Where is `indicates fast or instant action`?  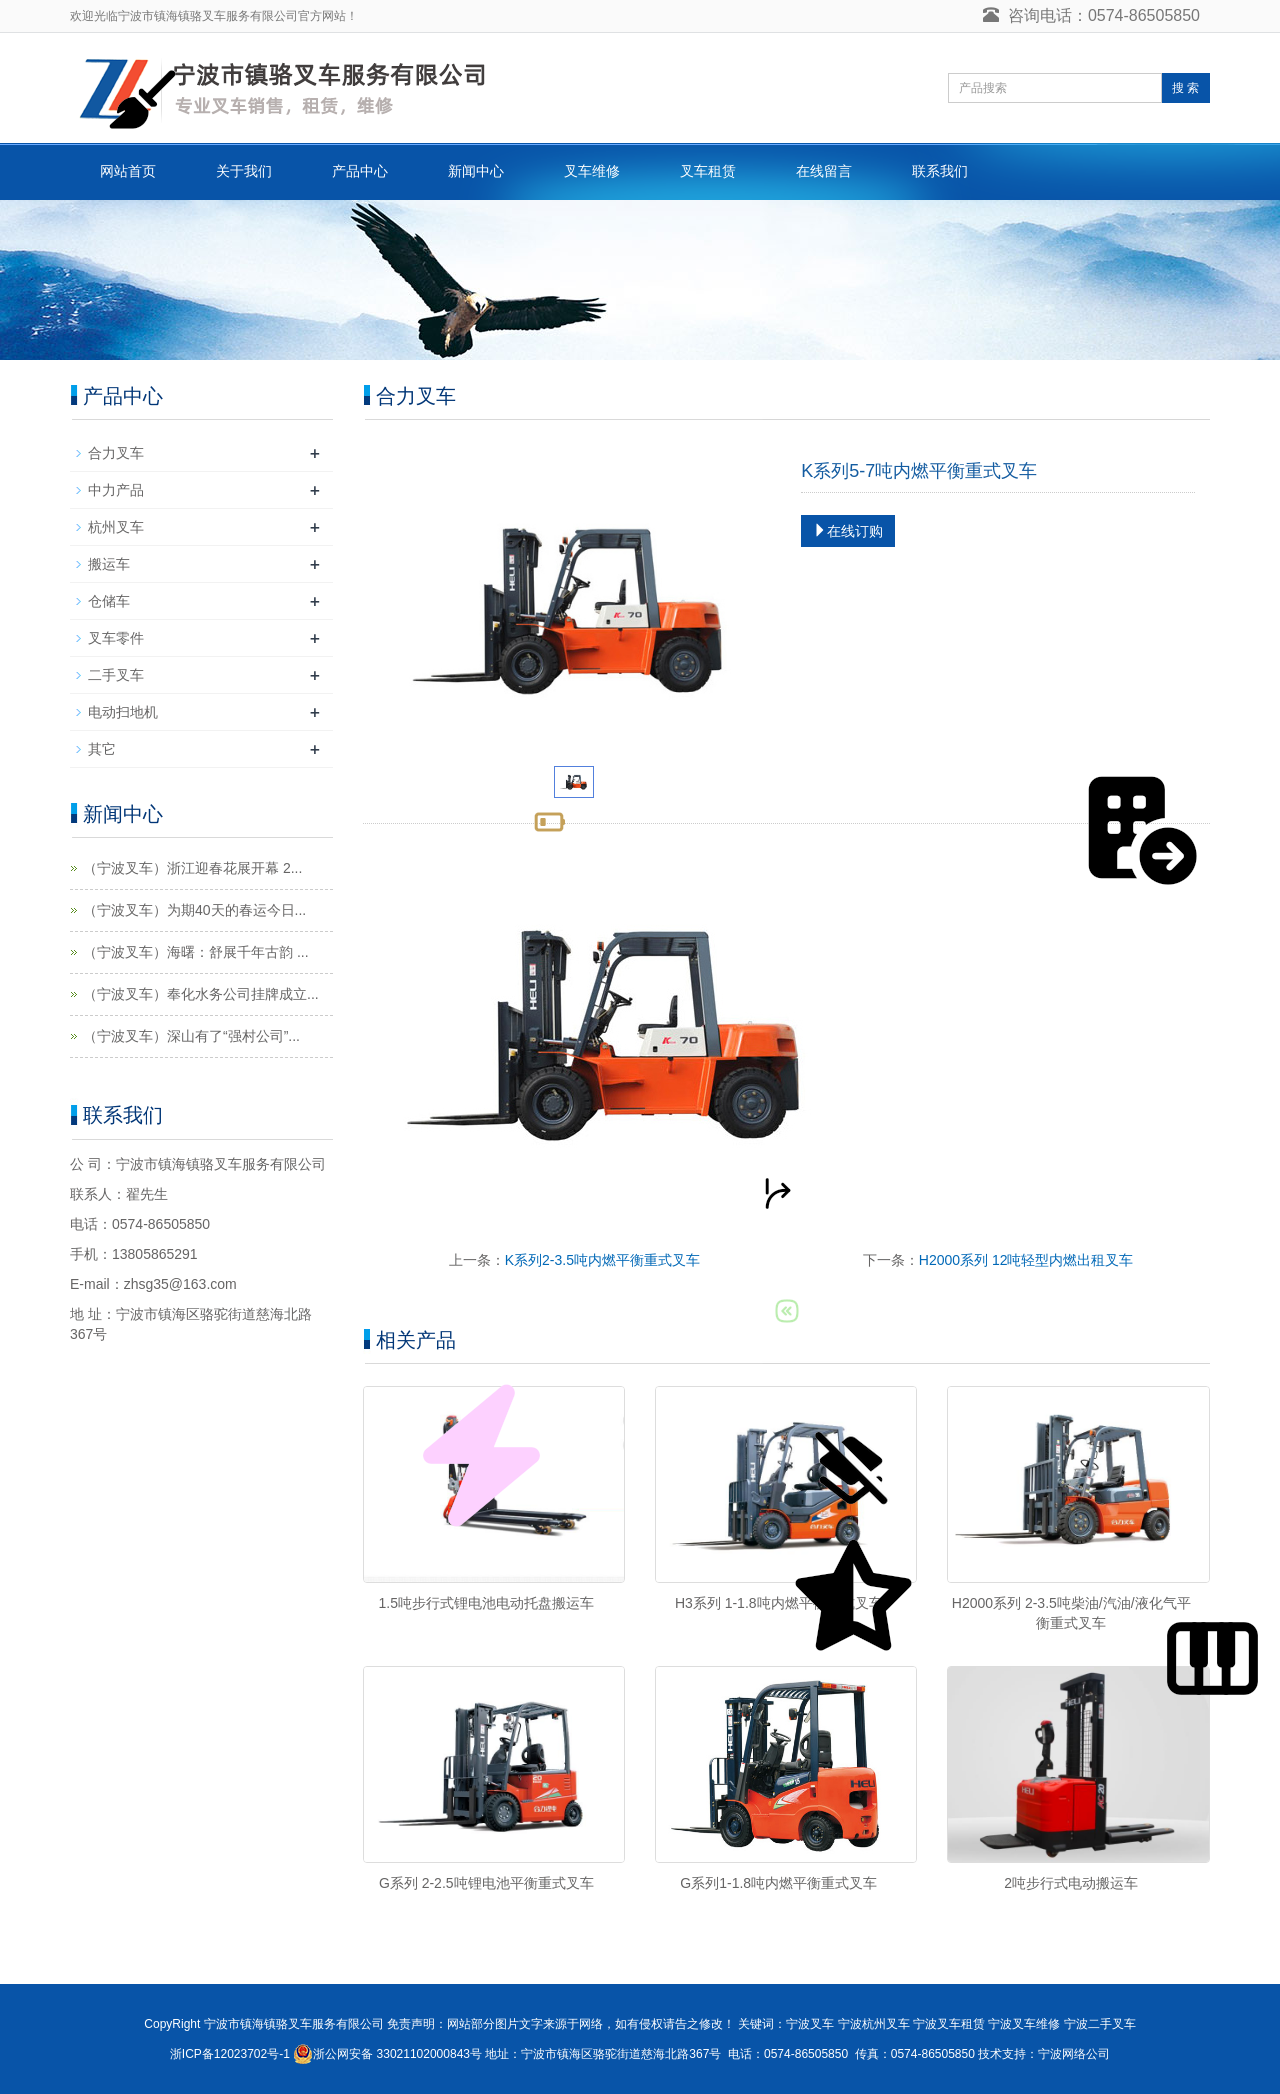
indicates fast or instant action is located at coordinates (481, 1455).